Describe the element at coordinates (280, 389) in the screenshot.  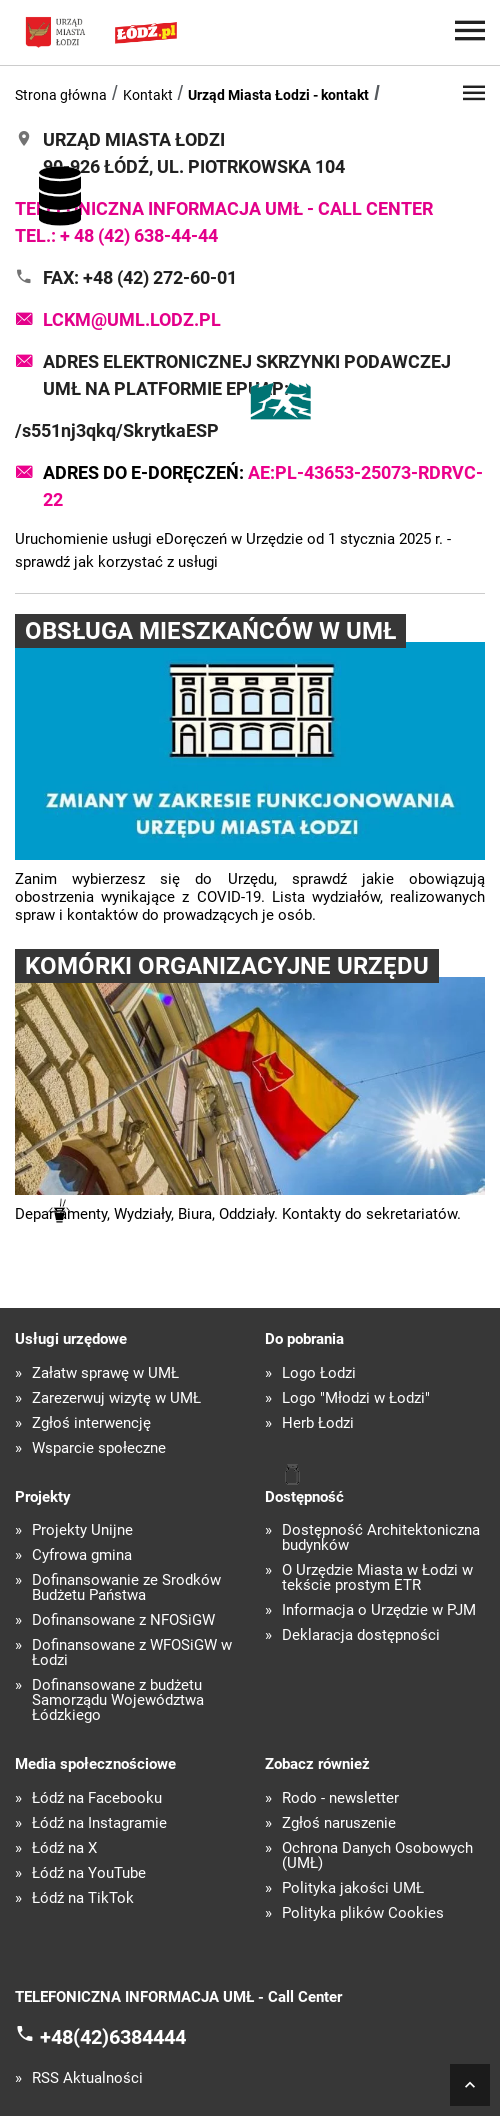
I see `trigger an earthquake or ground attack ability` at that location.